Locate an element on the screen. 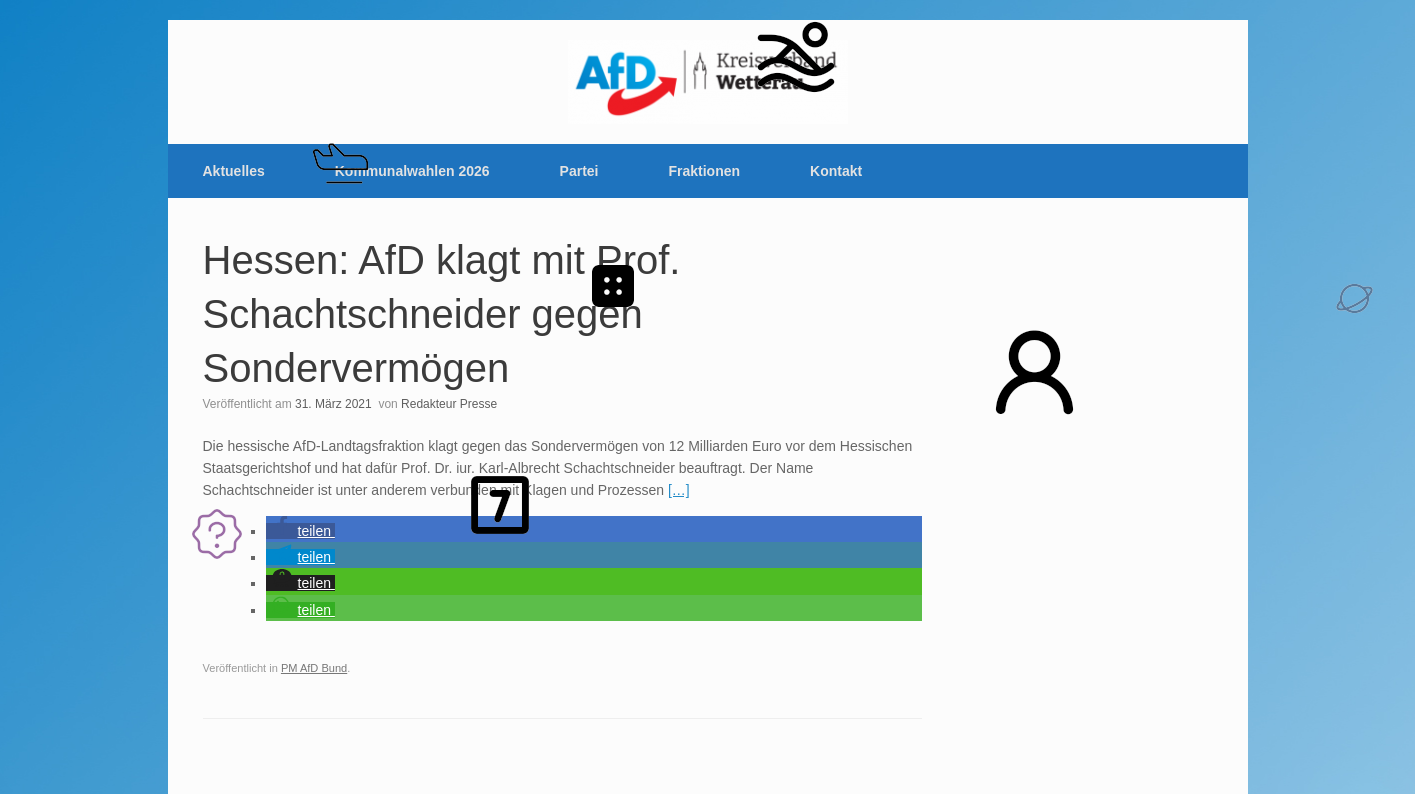 This screenshot has width=1415, height=794. explore global or worldwide content is located at coordinates (1354, 298).